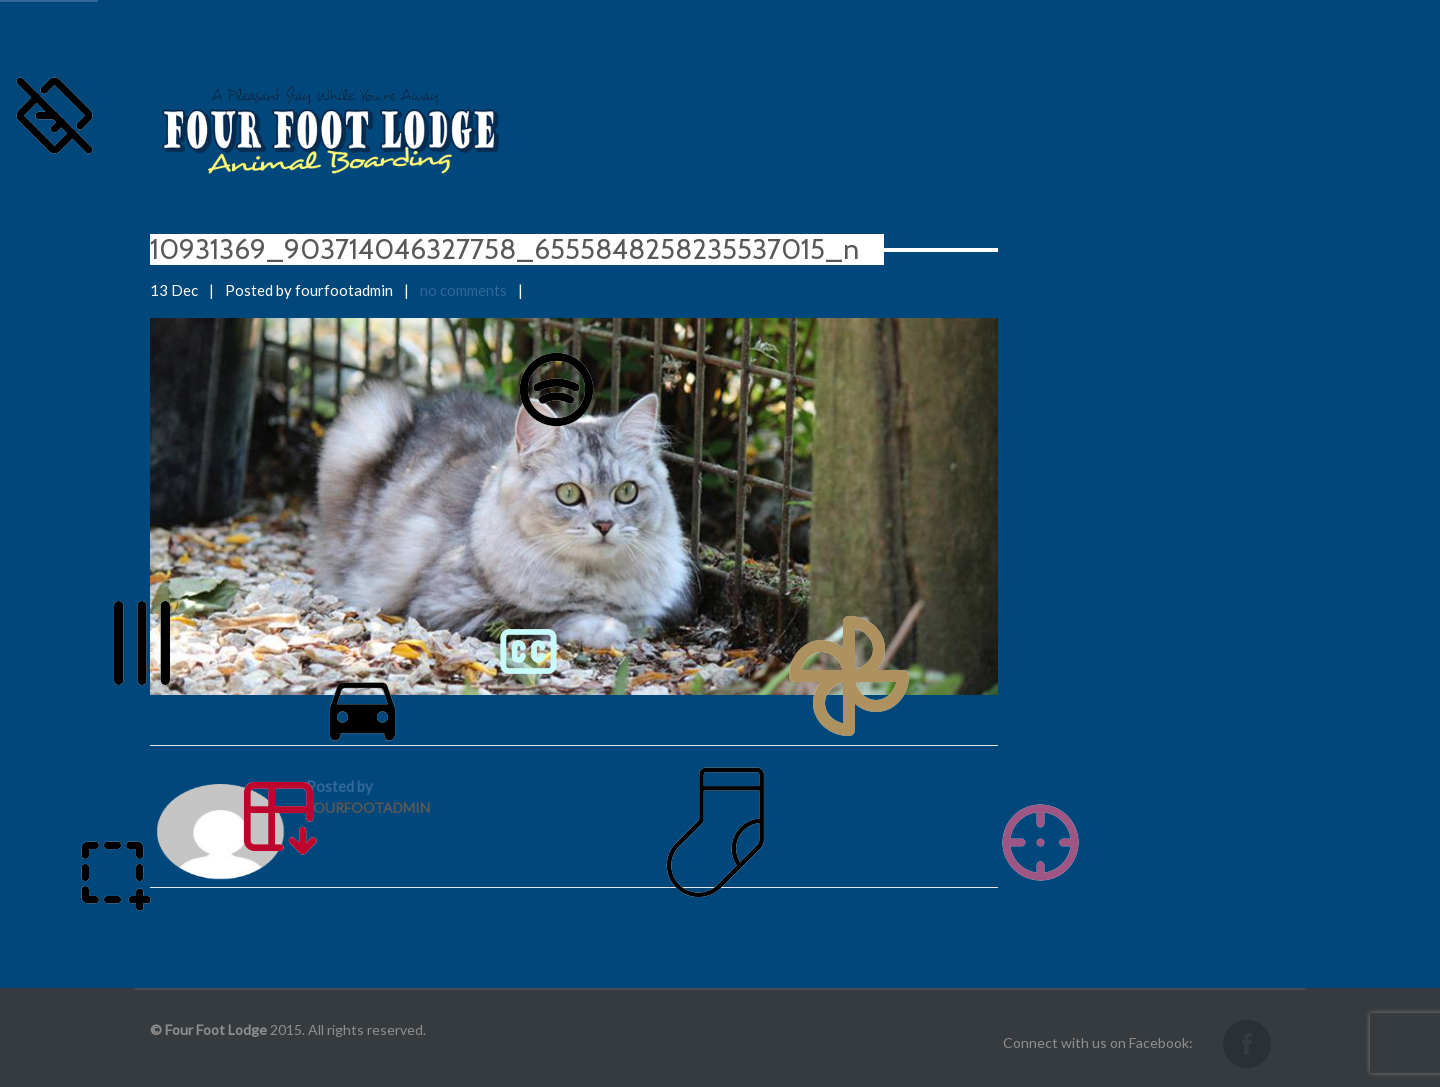 The width and height of the screenshot is (1440, 1087). I want to click on indicates a count or tally of three items, so click(156, 643).